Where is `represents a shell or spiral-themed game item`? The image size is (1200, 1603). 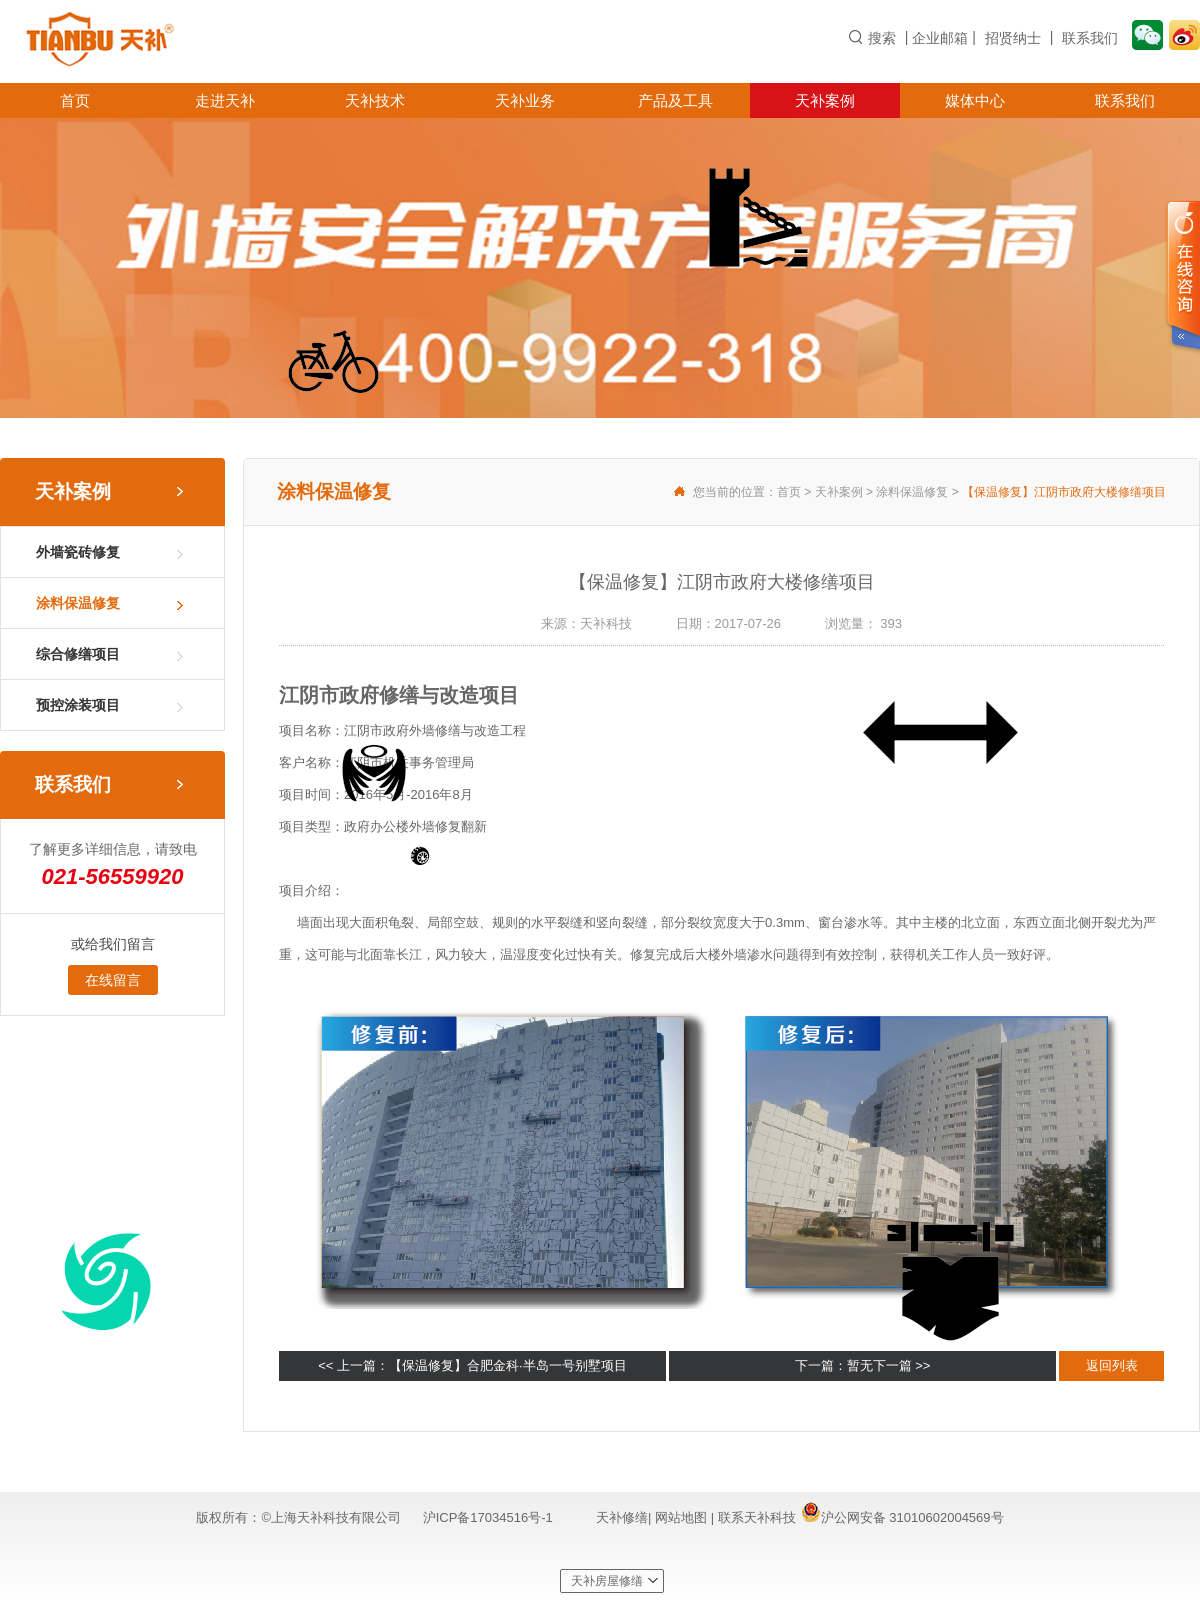
represents a shell or spiral-themed game item is located at coordinates (106, 1281).